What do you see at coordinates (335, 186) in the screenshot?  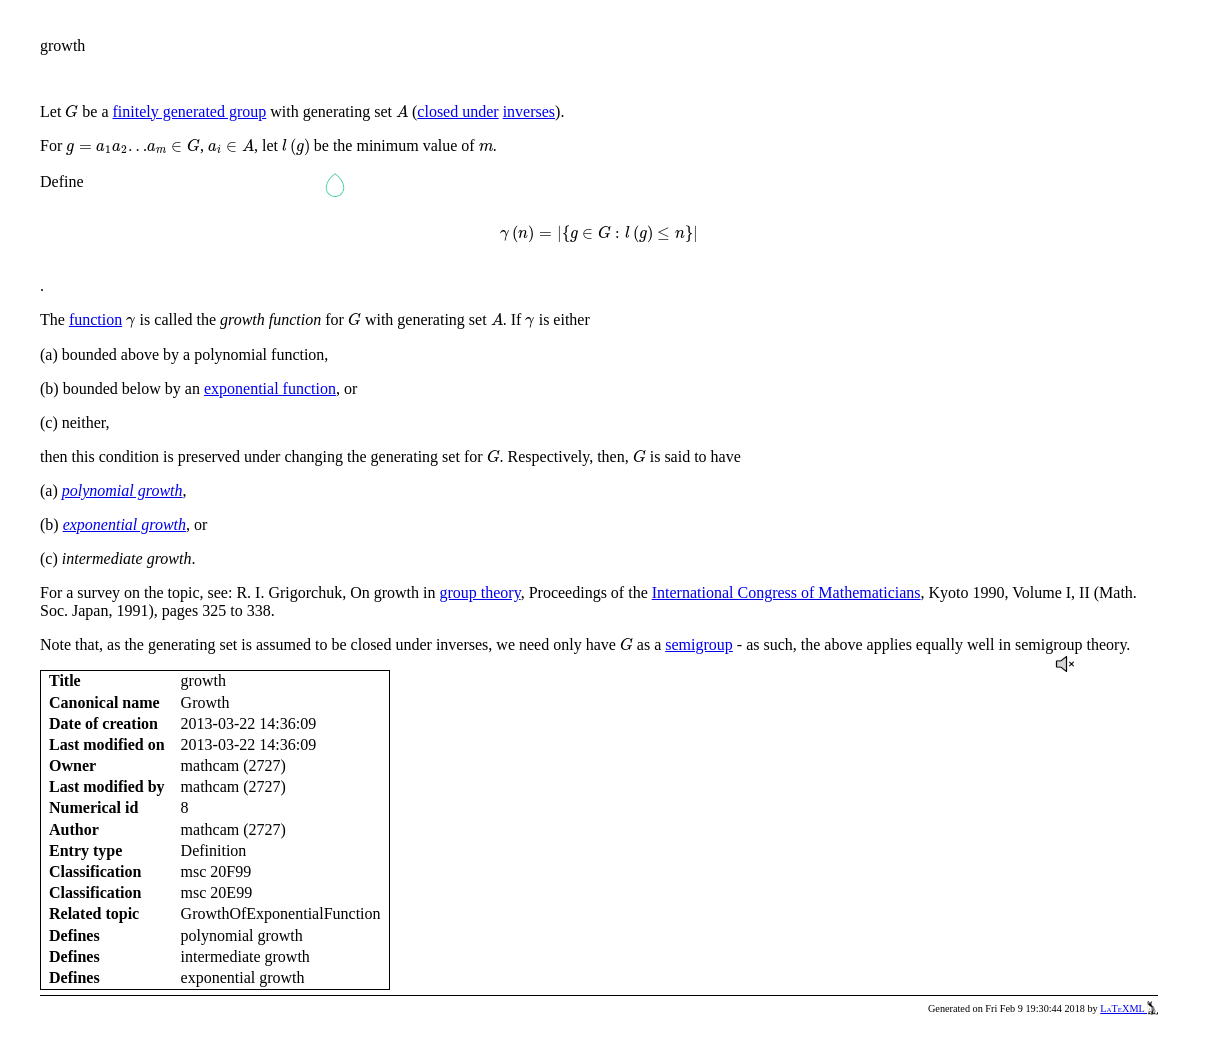 I see `indicates water or liquid content` at bounding box center [335, 186].